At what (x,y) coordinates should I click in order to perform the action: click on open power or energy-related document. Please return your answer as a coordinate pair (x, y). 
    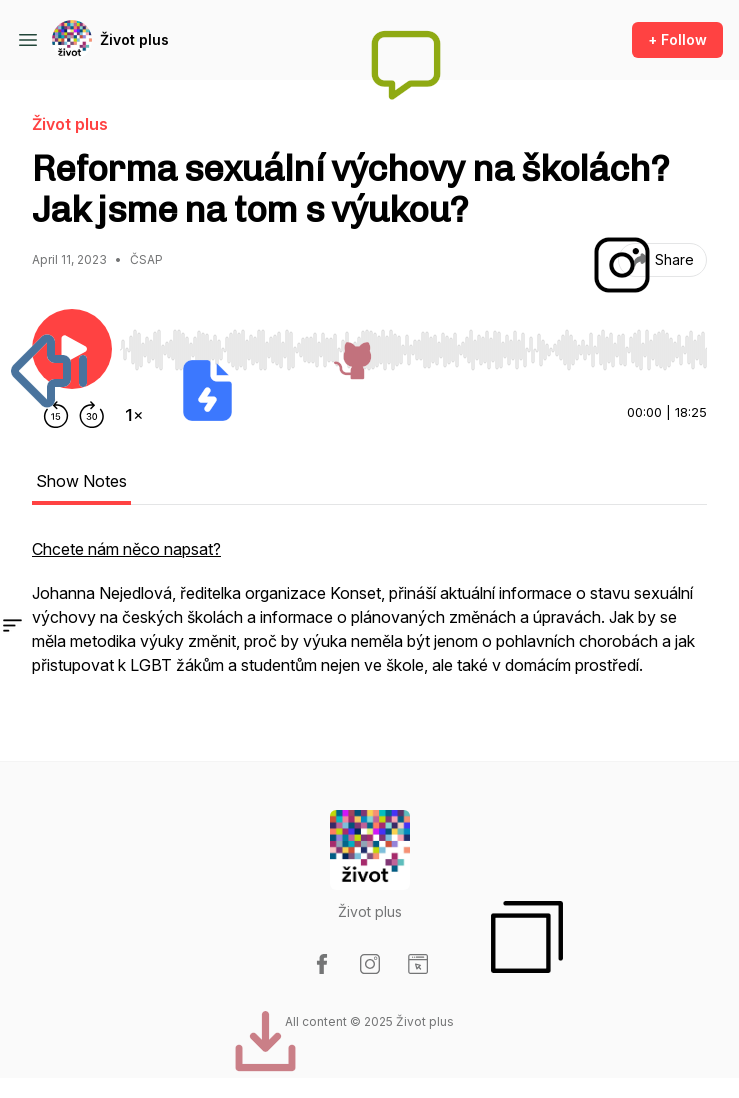
    Looking at the image, I should click on (207, 390).